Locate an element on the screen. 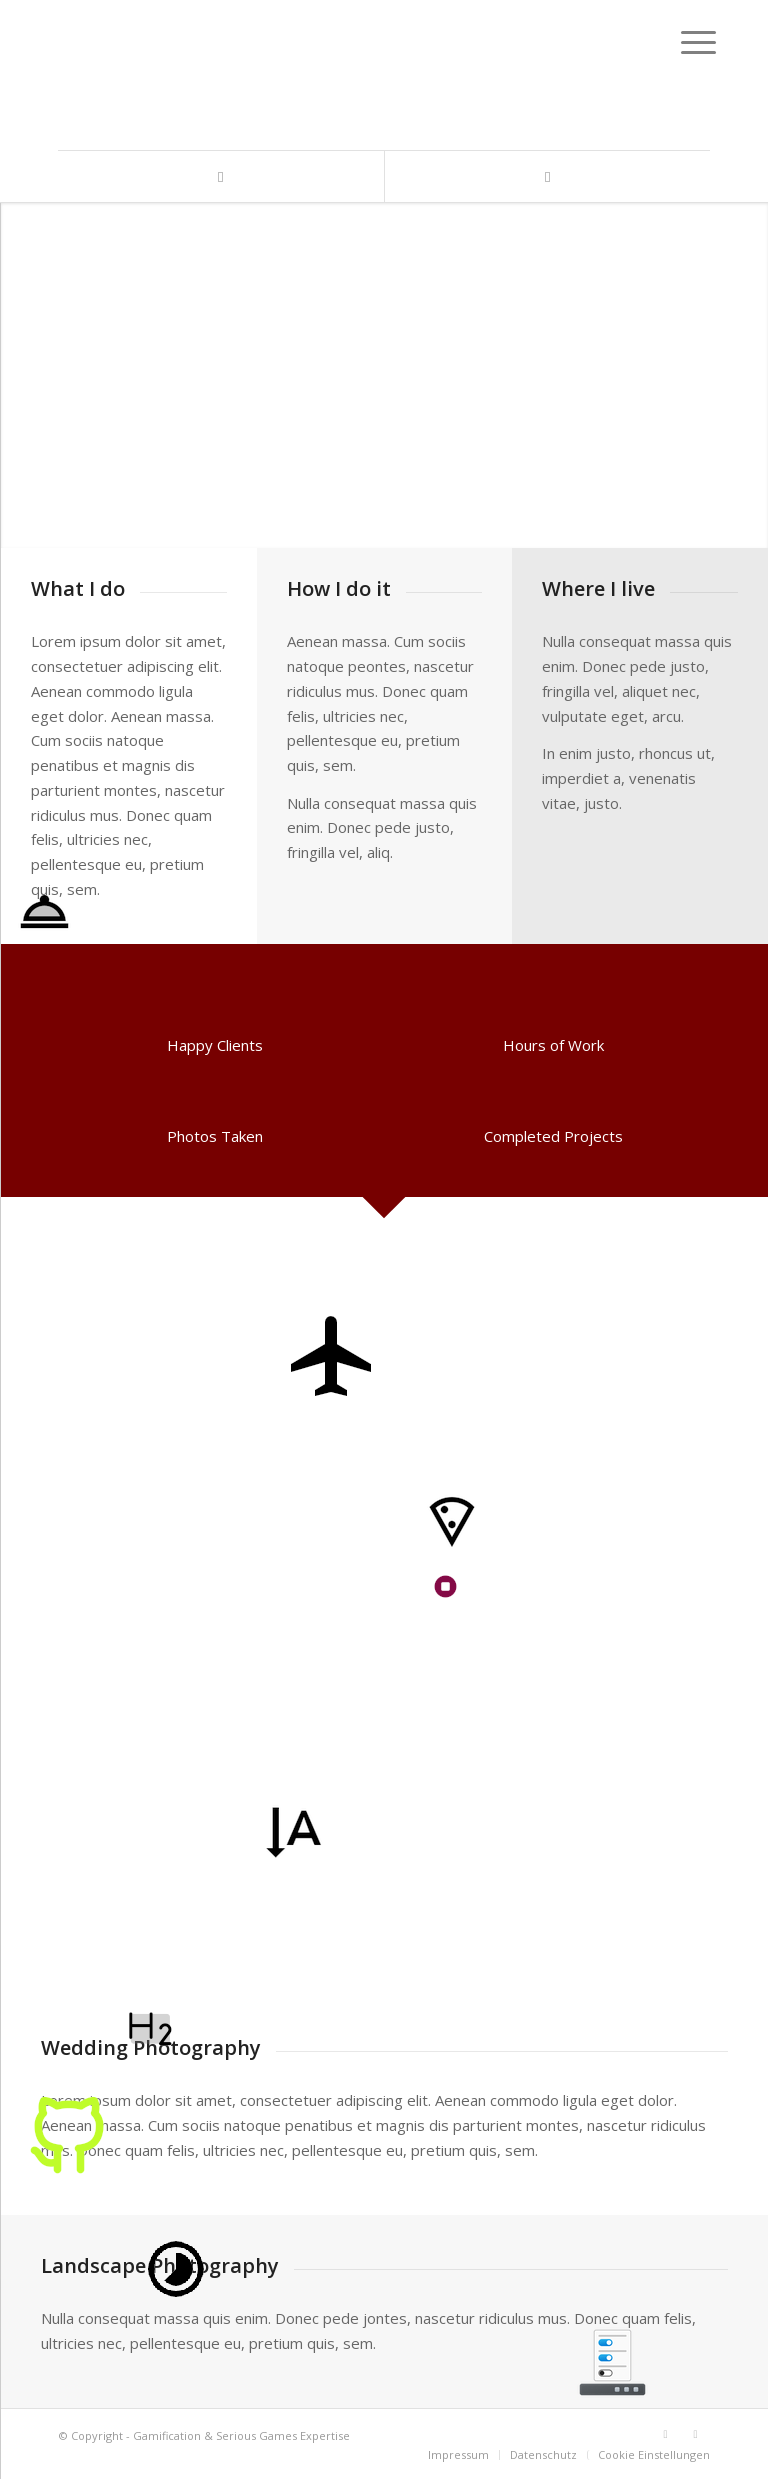 Image resolution: width=768 pixels, height=2479 pixels. access airport or flight information is located at coordinates (331, 1356).